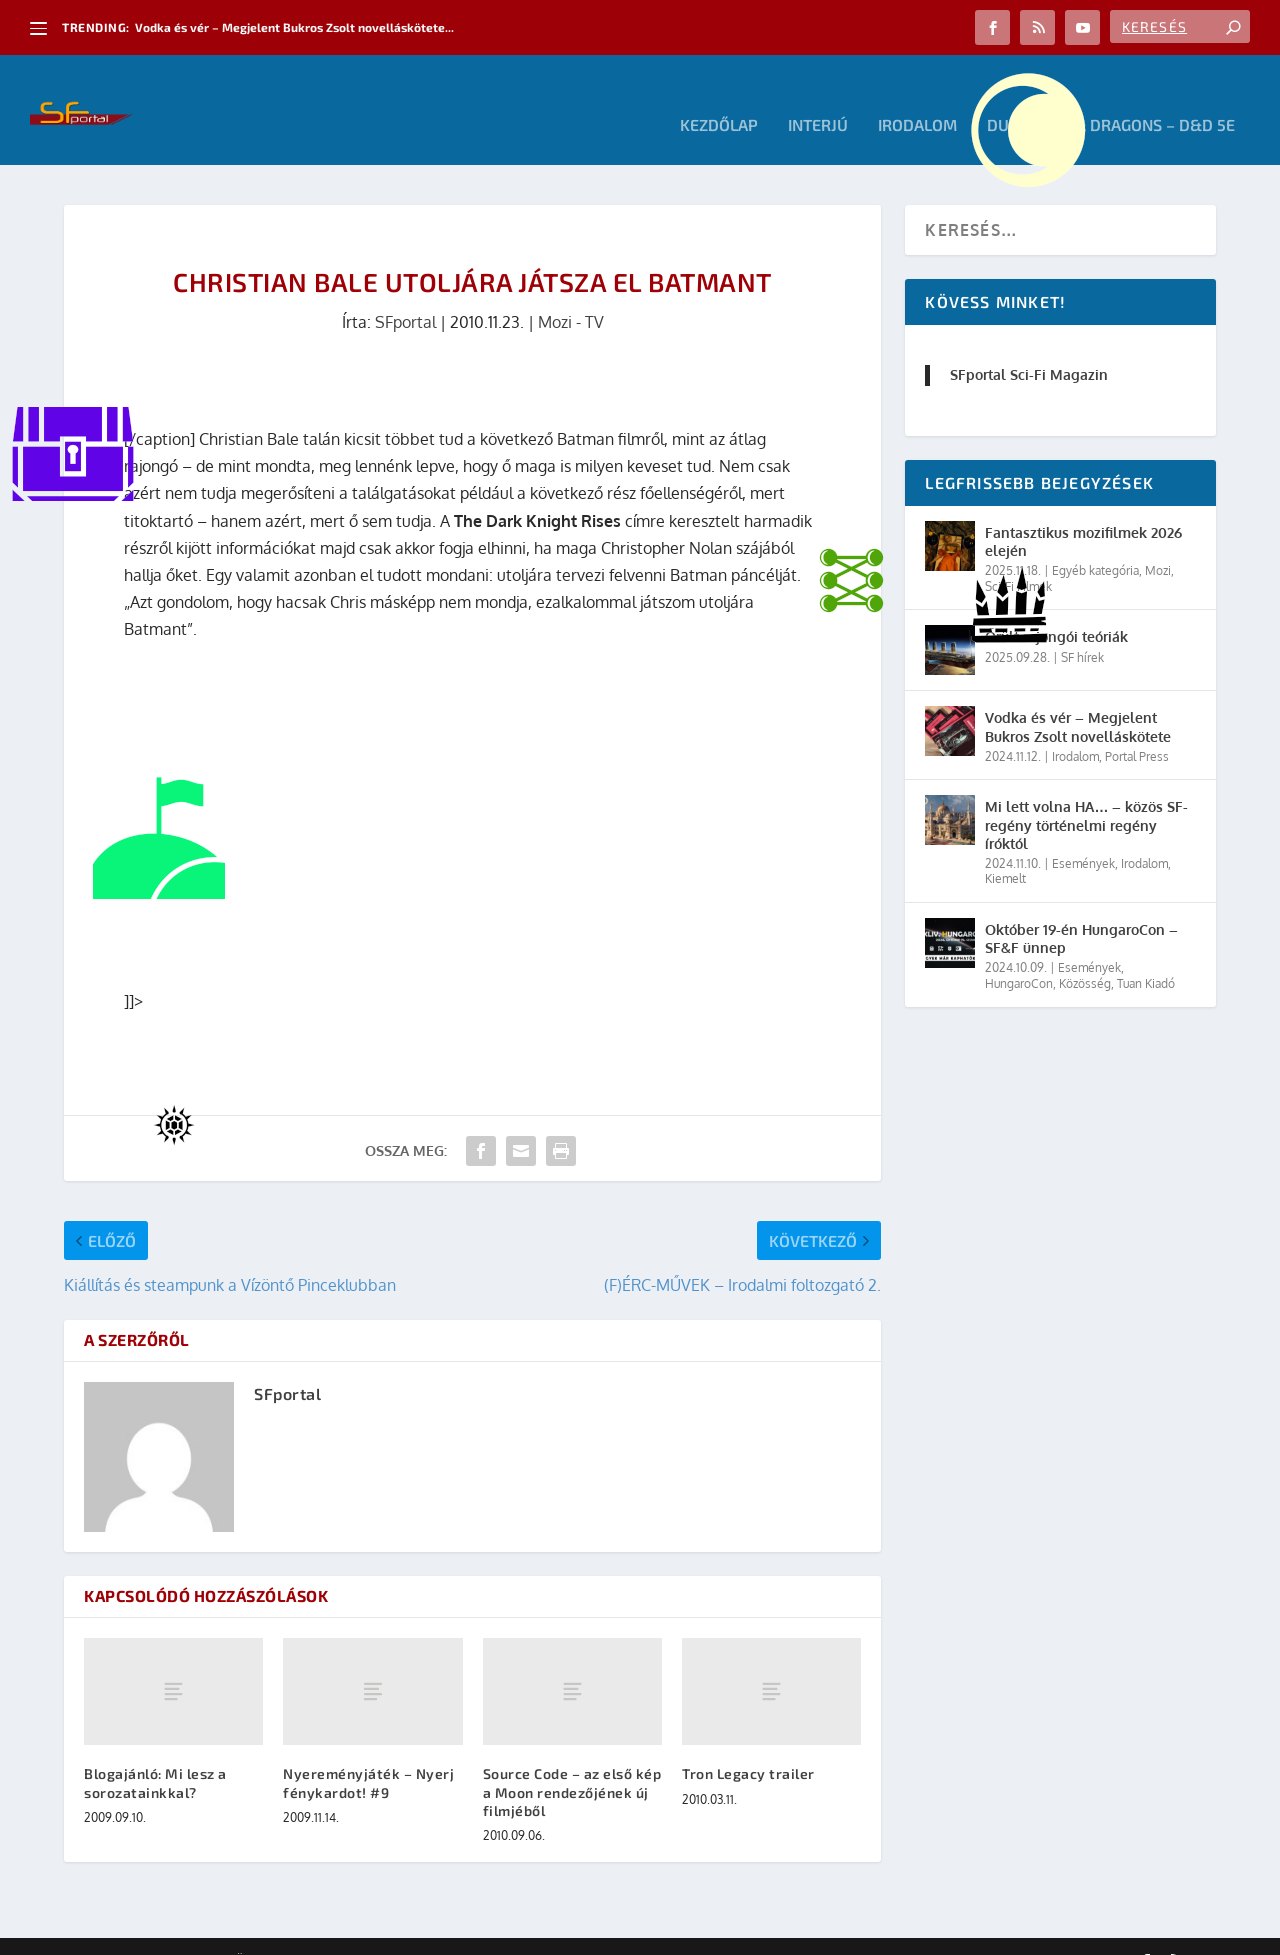  What do you see at coordinates (851, 580) in the screenshot?
I see `neural network or machine learning feature` at bounding box center [851, 580].